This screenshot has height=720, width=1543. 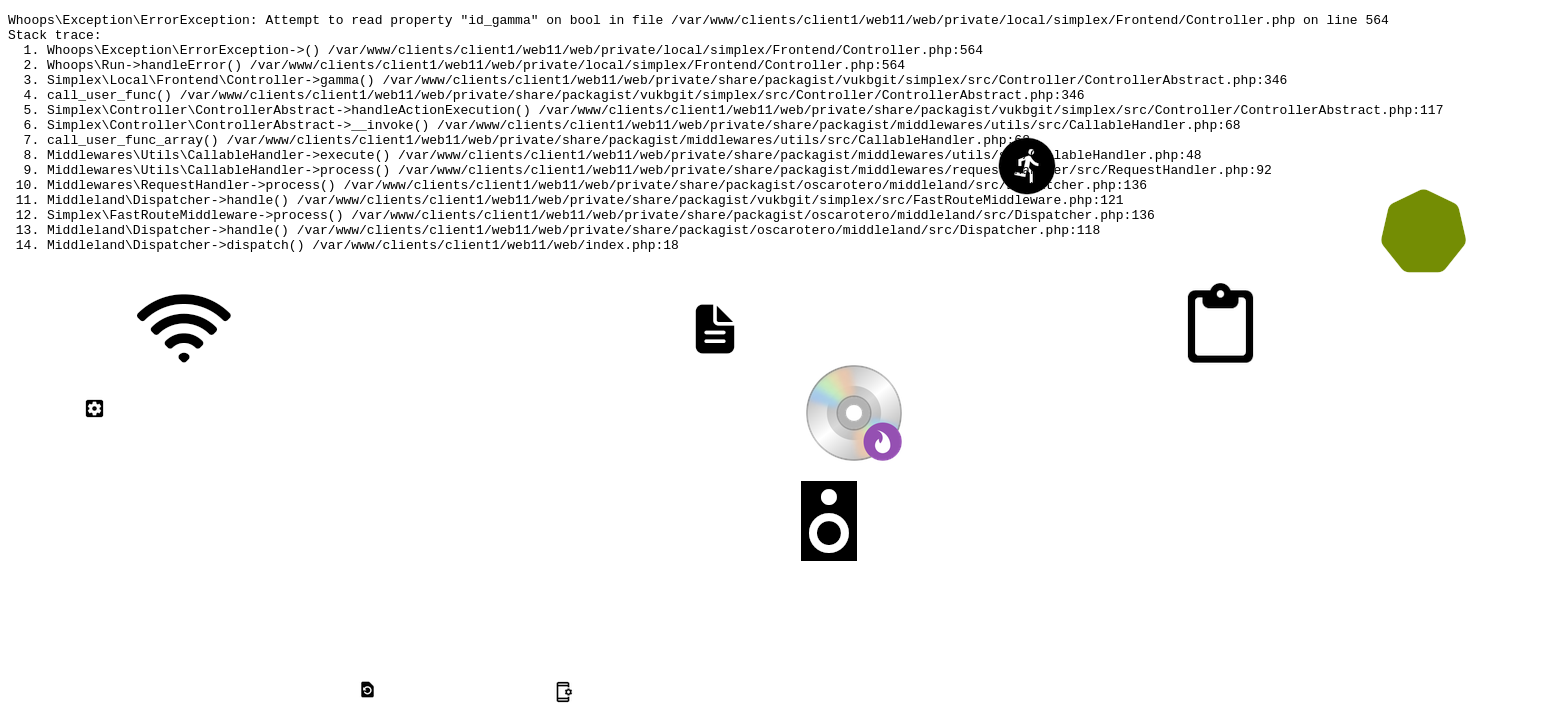 What do you see at coordinates (715, 329) in the screenshot?
I see `view document details` at bounding box center [715, 329].